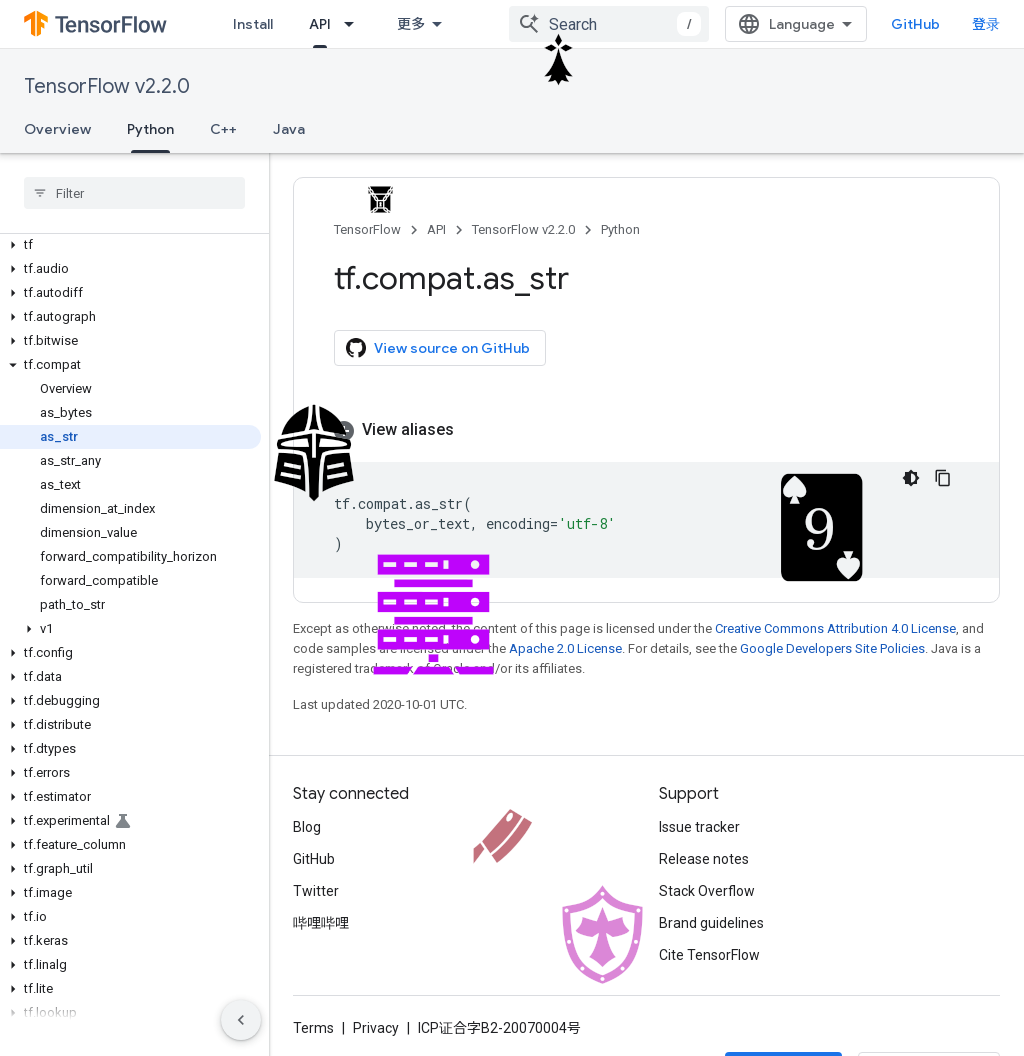 Image resolution: width=1024 pixels, height=1056 pixels. What do you see at coordinates (602, 934) in the screenshot?
I see `activate defensive ability or shield spell` at bounding box center [602, 934].